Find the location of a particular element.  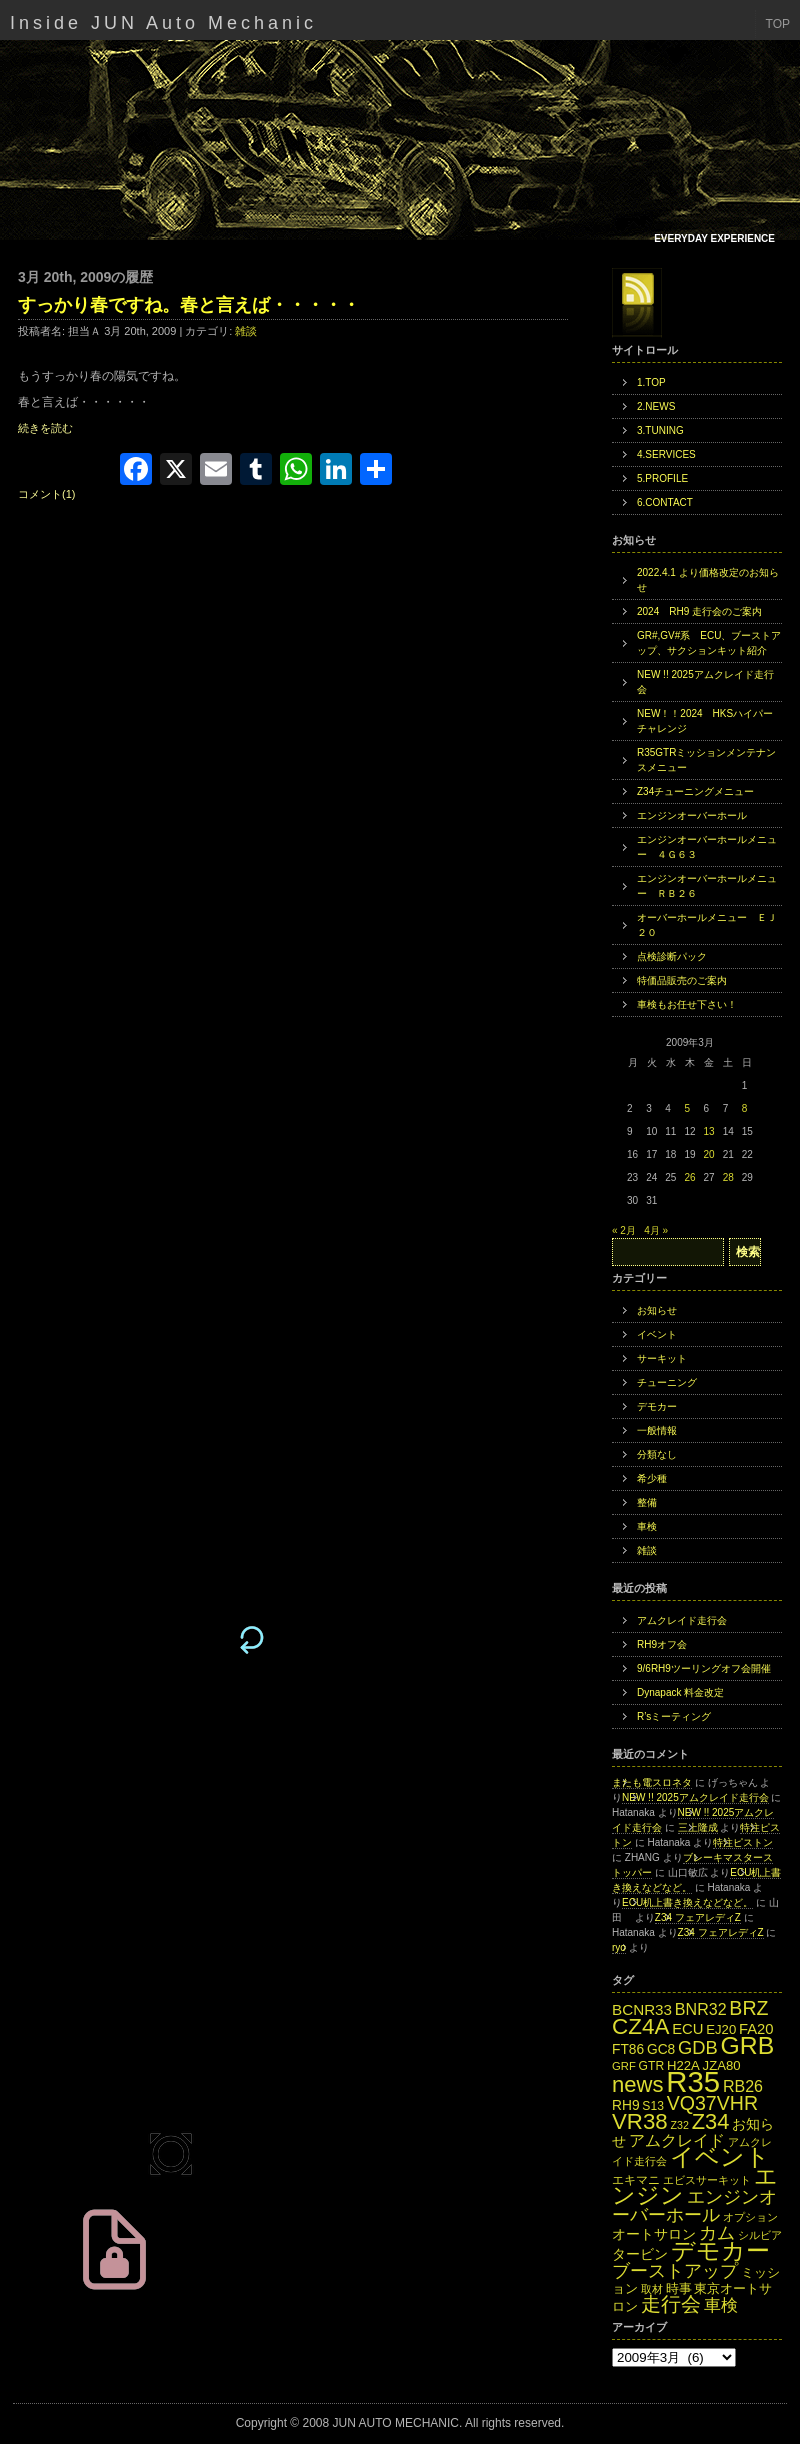

view a protected or encrypted document is located at coordinates (114, 2249).